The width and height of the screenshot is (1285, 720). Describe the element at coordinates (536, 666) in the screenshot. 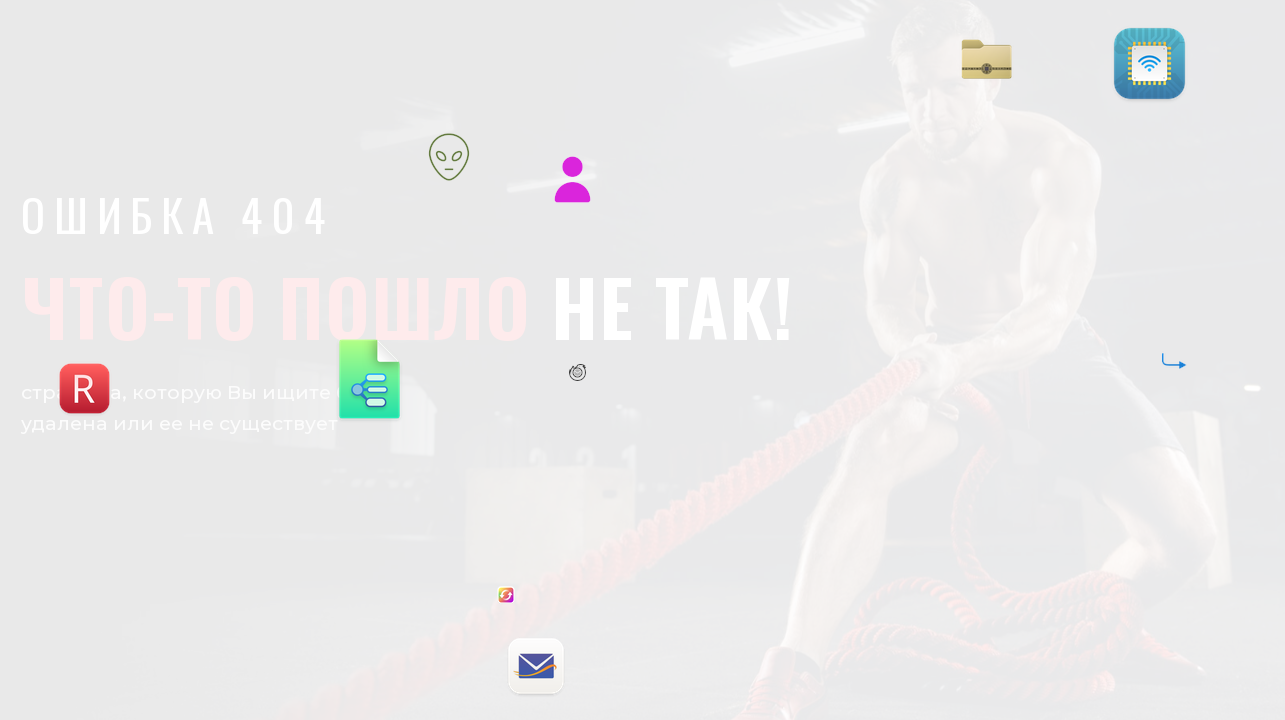

I see `open fastmail email app` at that location.